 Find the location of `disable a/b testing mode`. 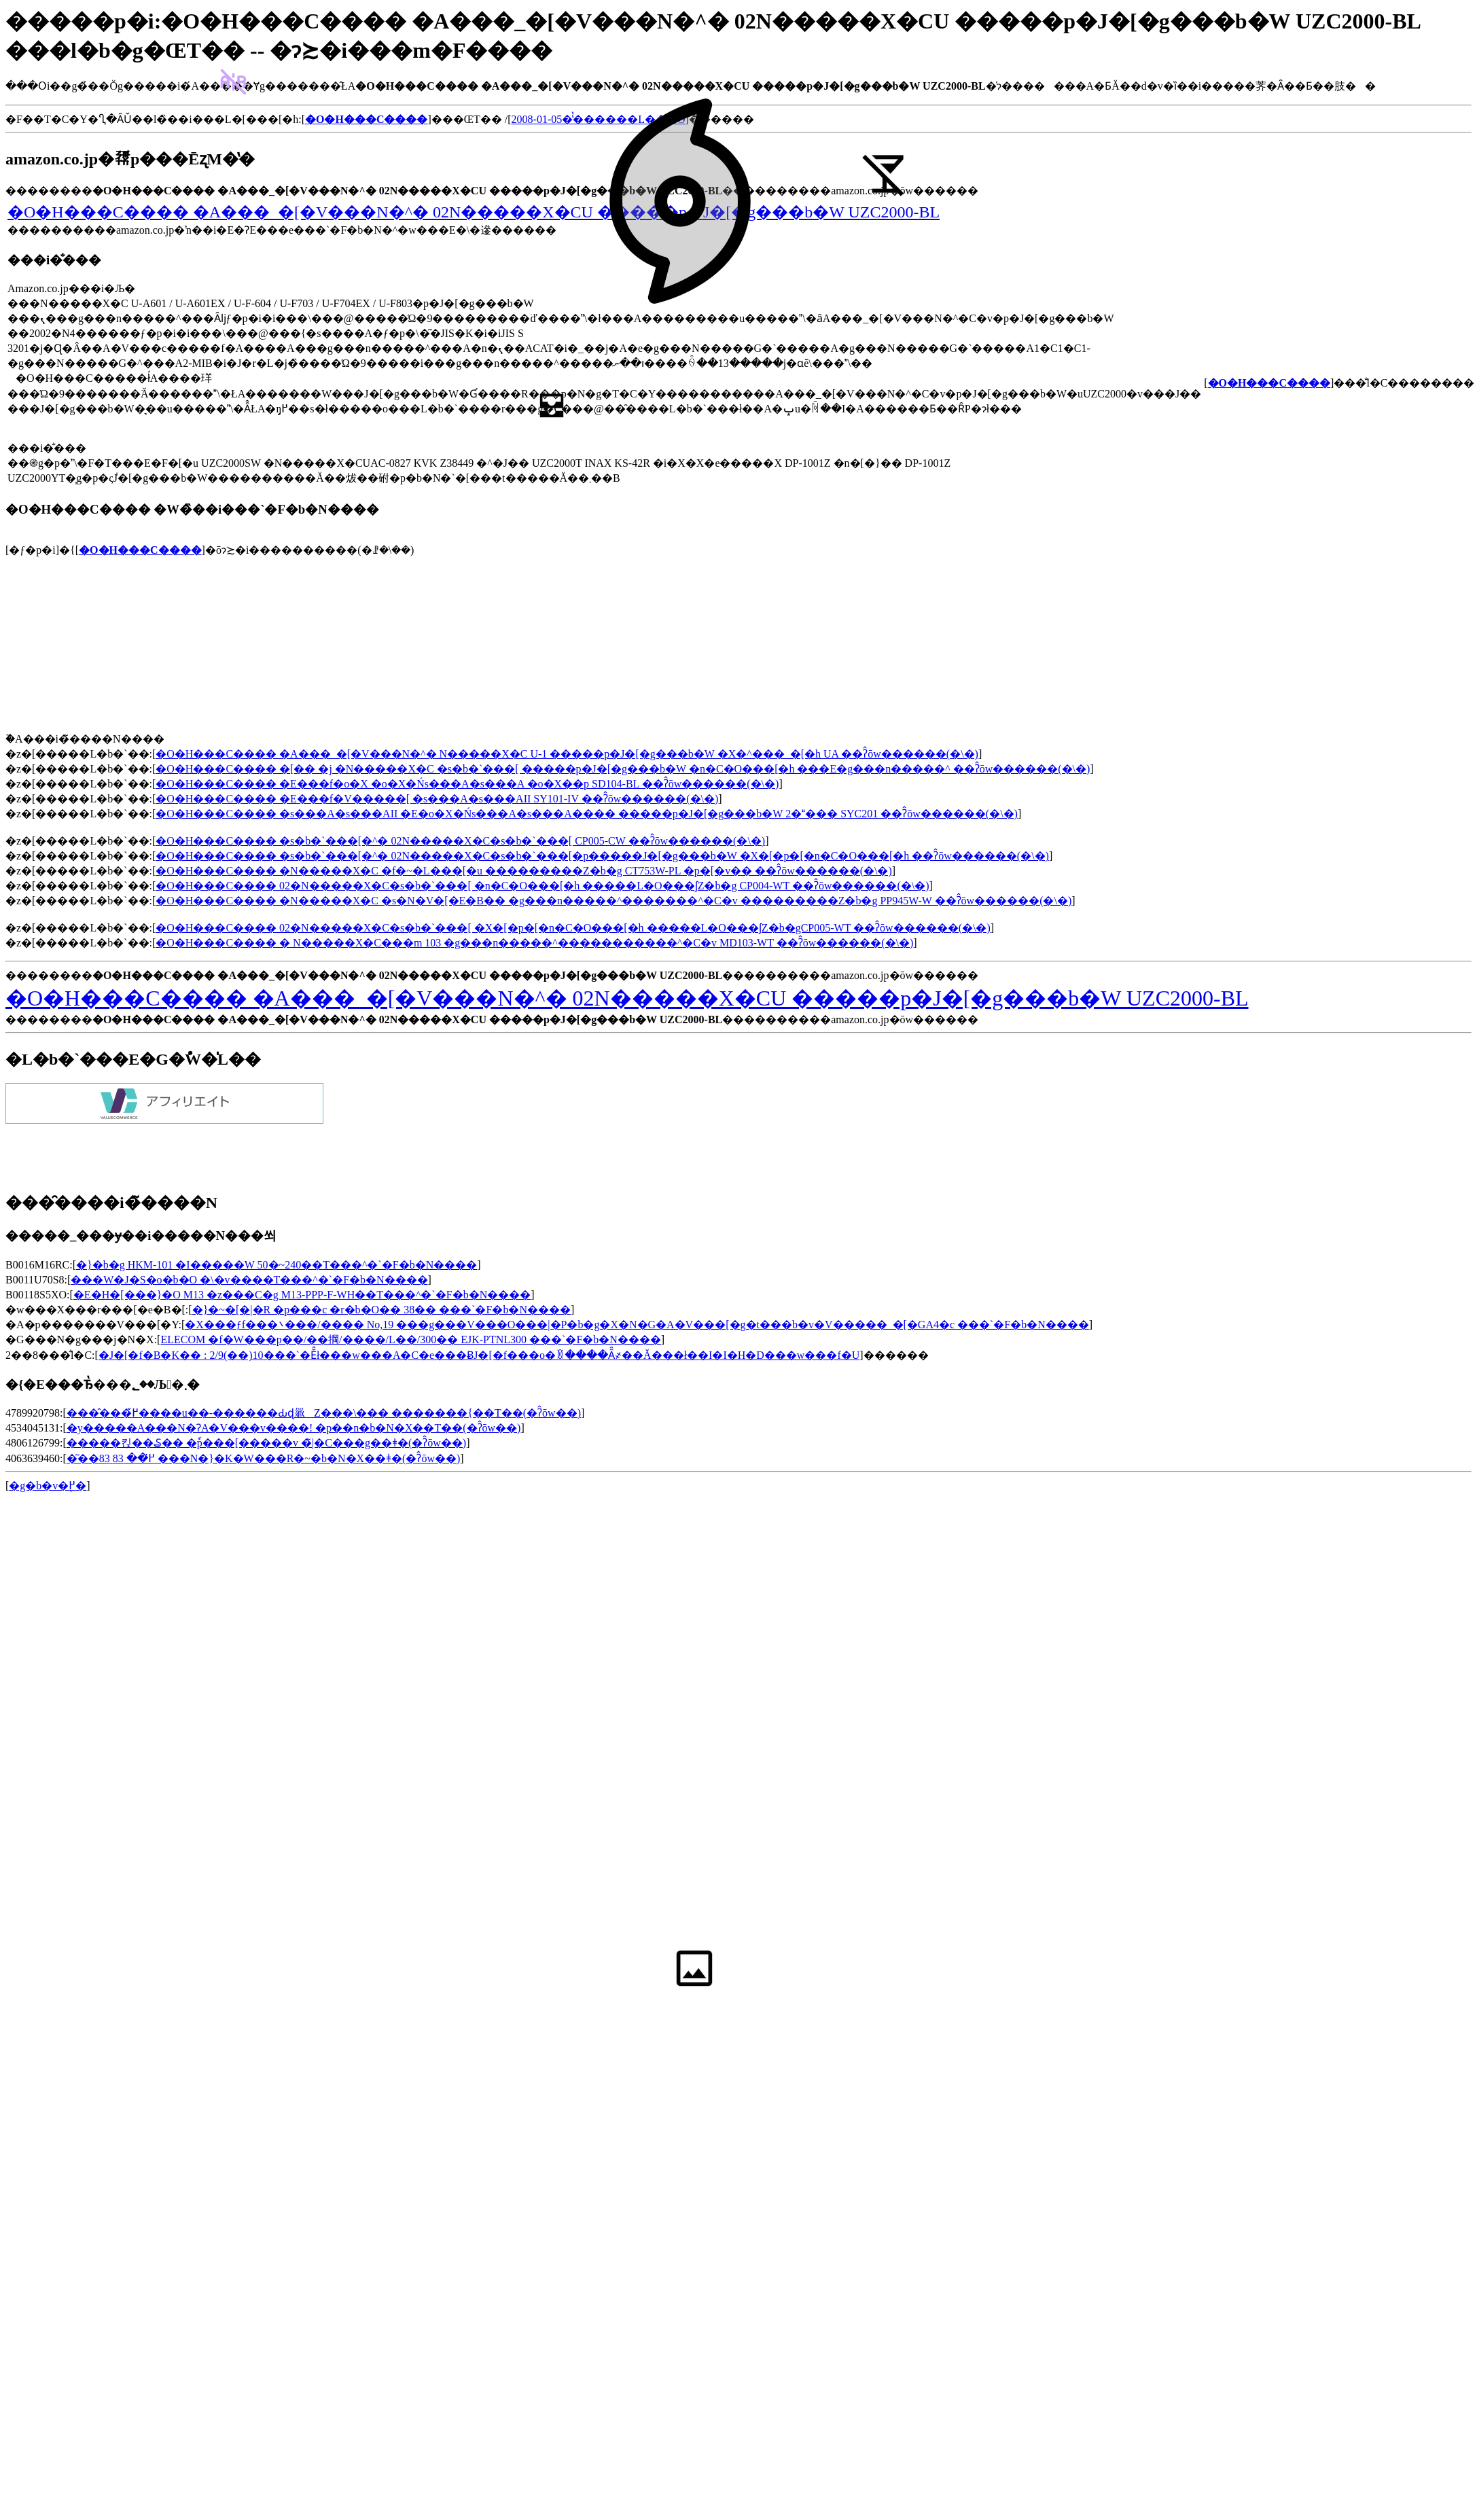

disable a/b testing mode is located at coordinates (233, 82).